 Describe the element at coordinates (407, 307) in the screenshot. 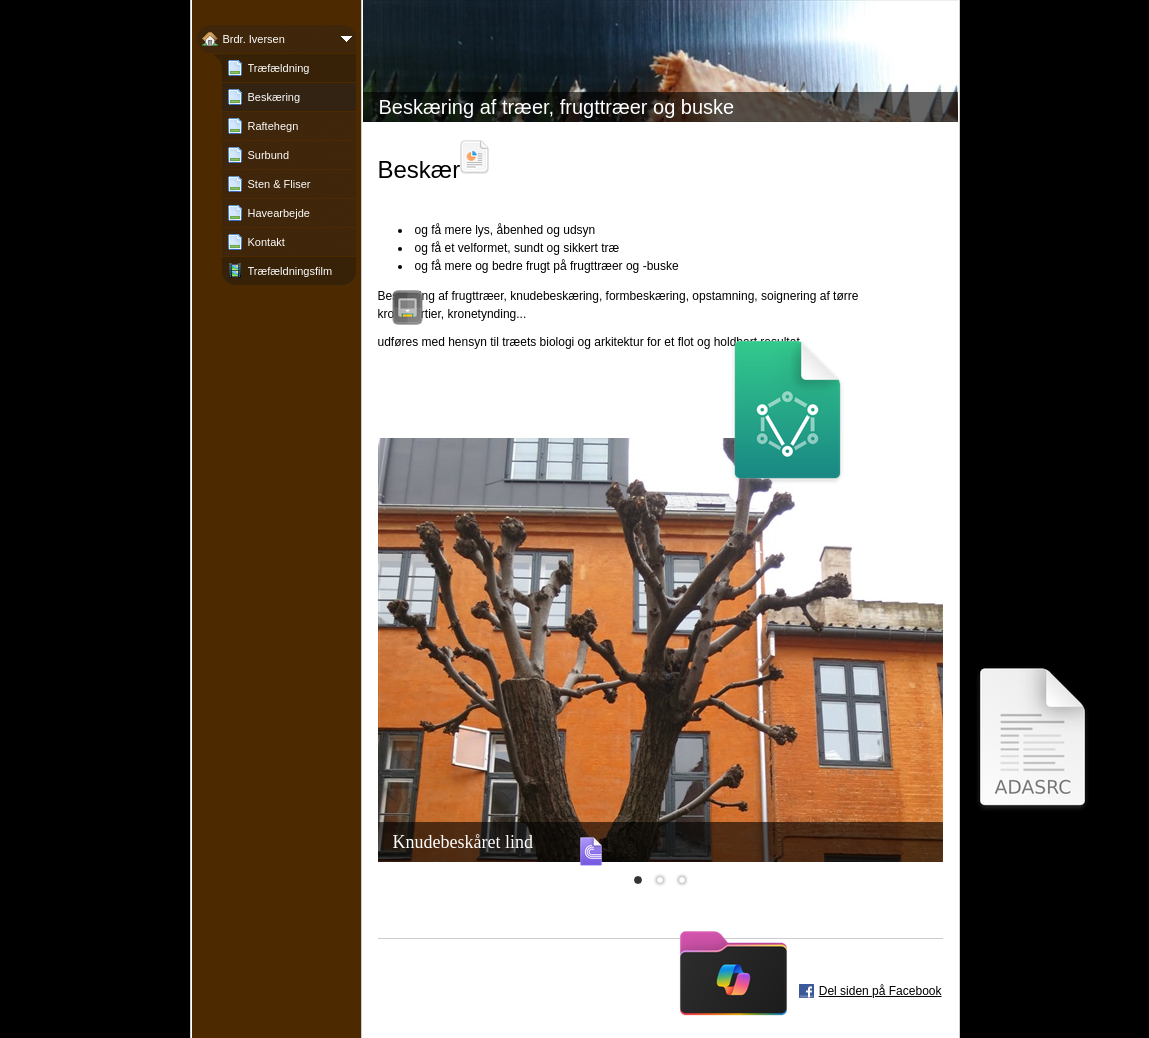

I see `game boy advance ROM file` at that location.